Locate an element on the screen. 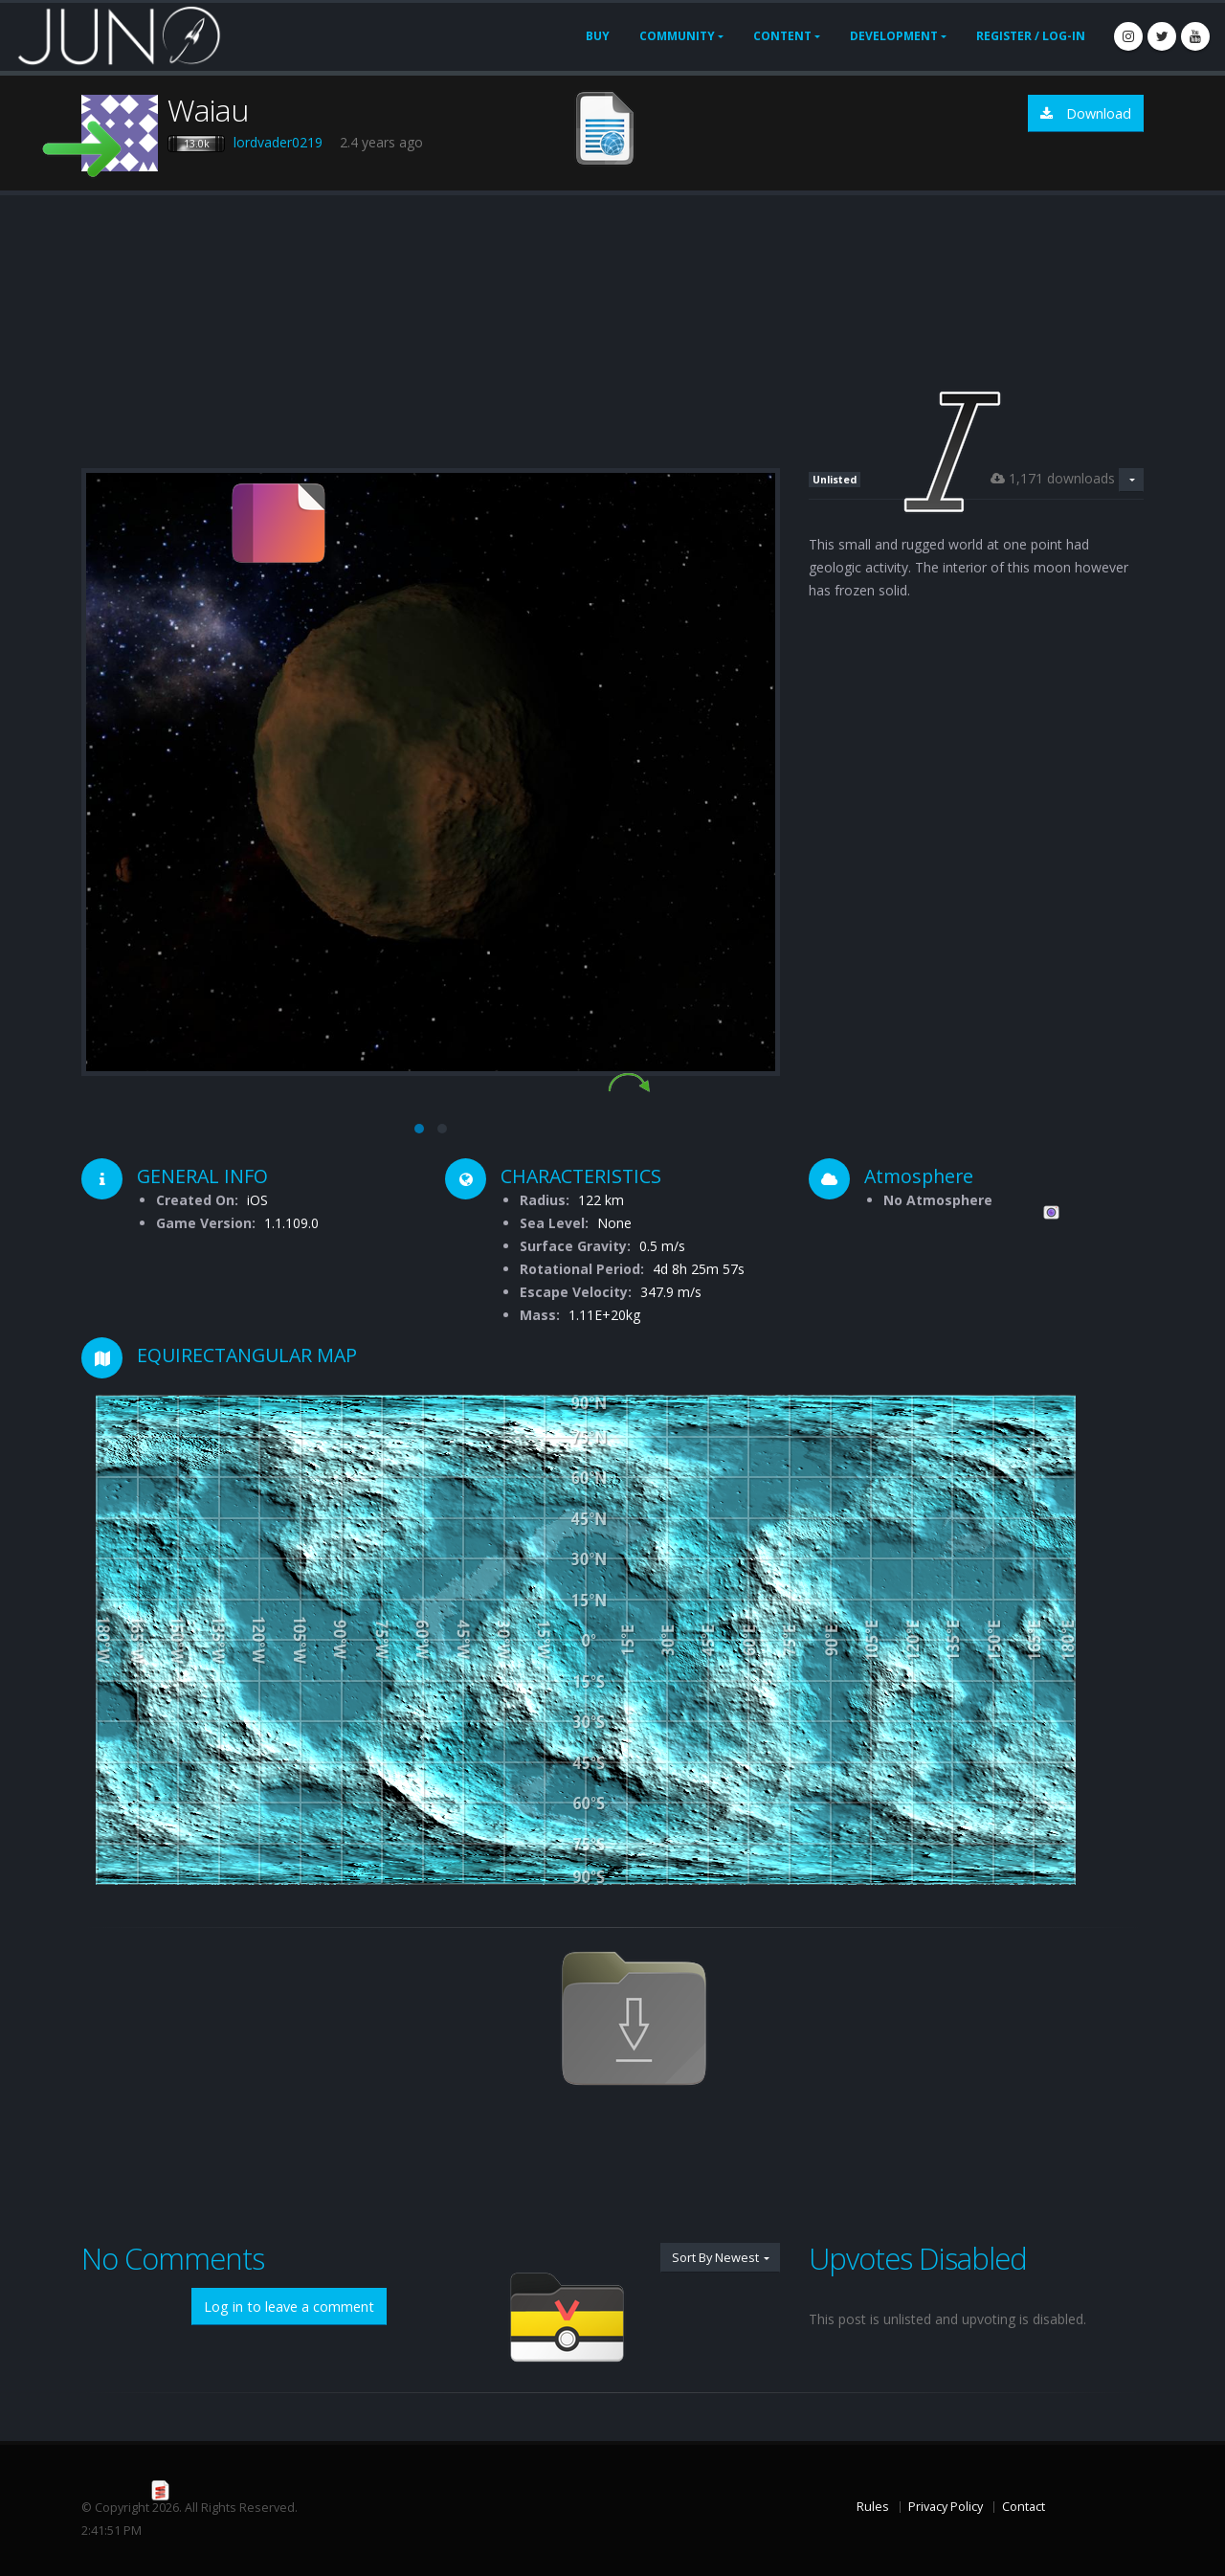 The height and width of the screenshot is (2576, 1225). libreoffice web template document file is located at coordinates (605, 128).